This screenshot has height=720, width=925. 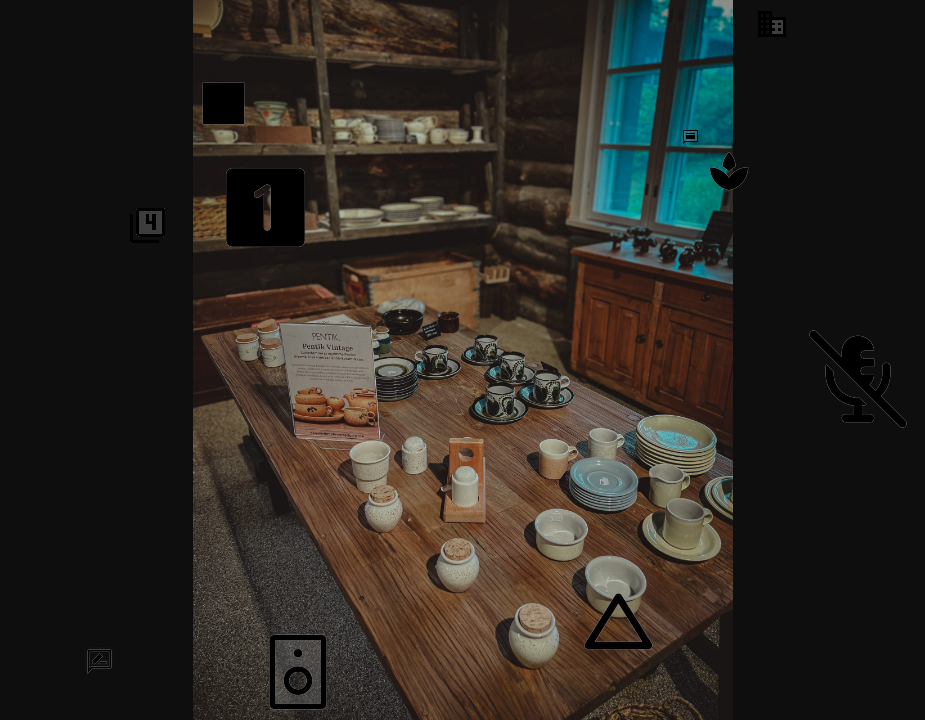 What do you see at coordinates (690, 137) in the screenshot?
I see `open messaging or chat` at bounding box center [690, 137].